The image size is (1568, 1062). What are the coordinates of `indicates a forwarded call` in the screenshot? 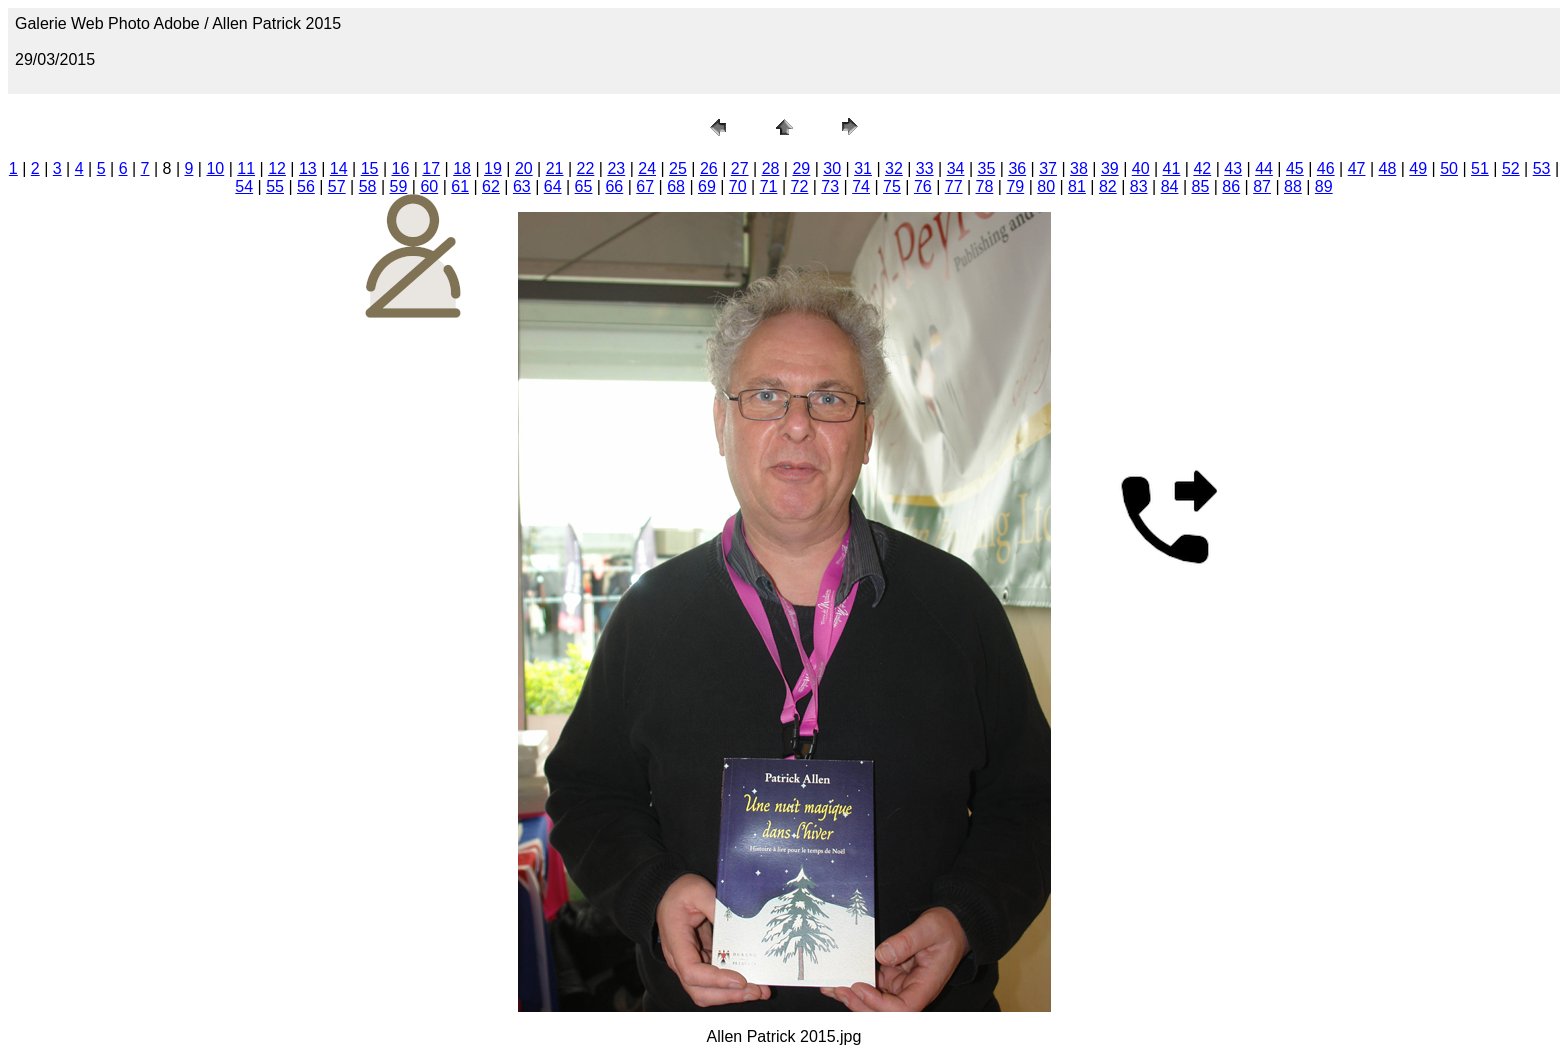 It's located at (1165, 520).